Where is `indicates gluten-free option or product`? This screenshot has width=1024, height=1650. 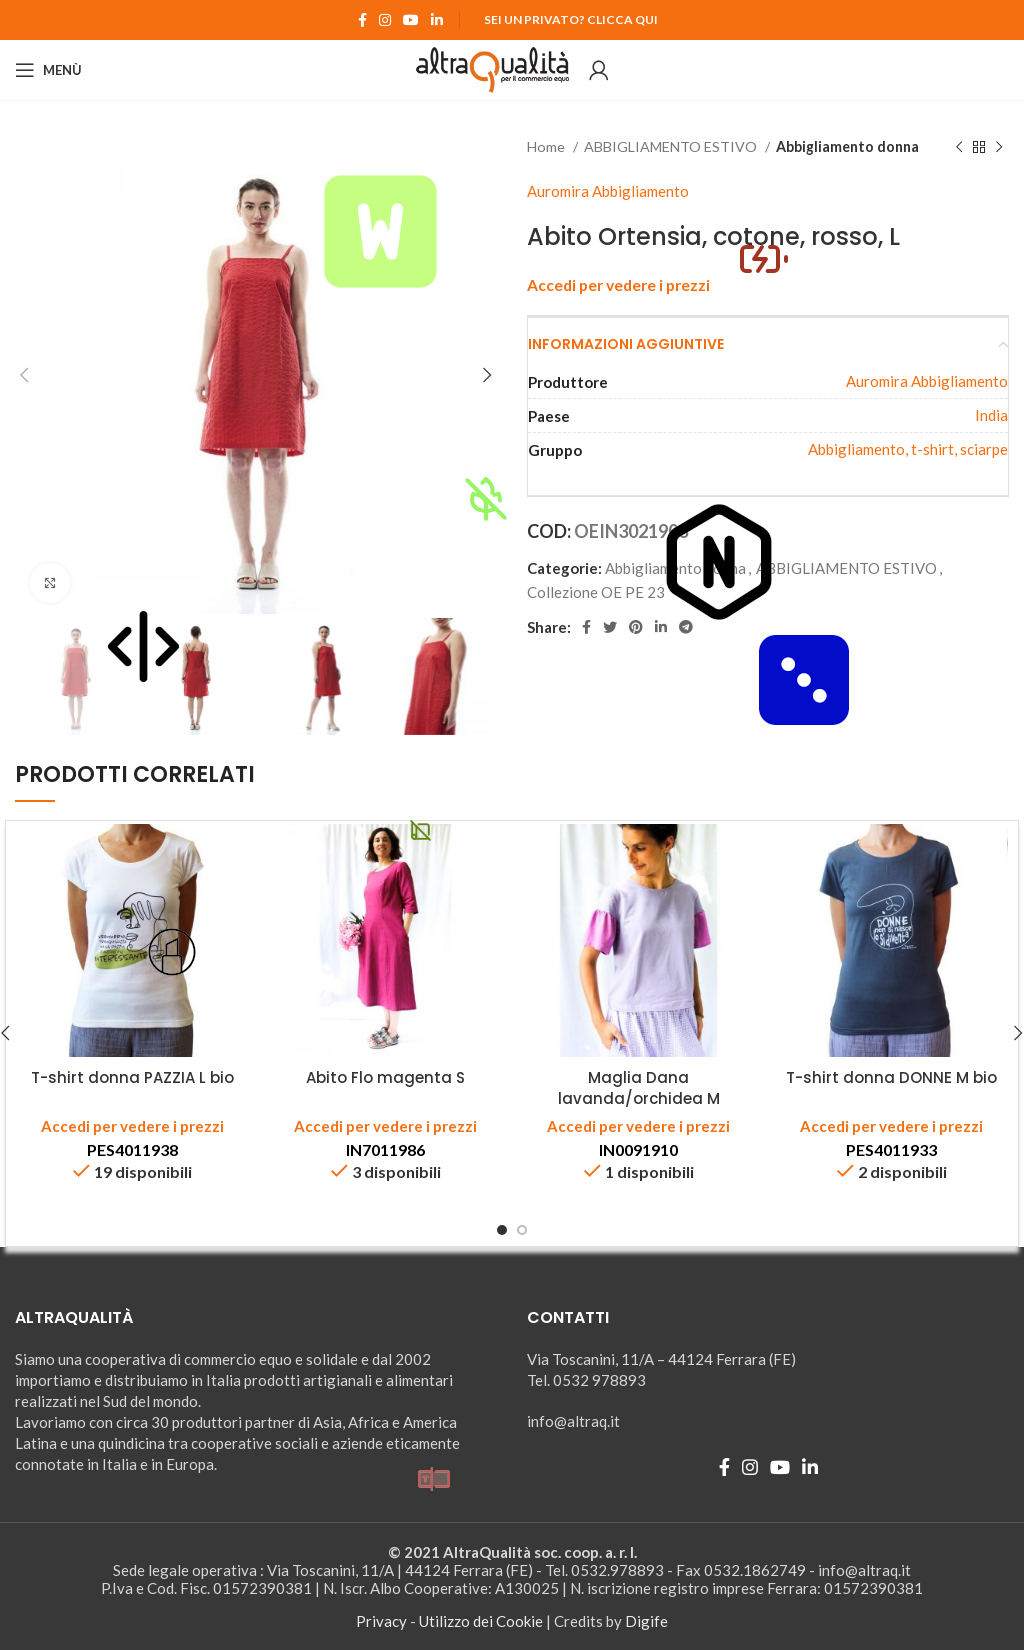
indicates gluten-free option or product is located at coordinates (486, 499).